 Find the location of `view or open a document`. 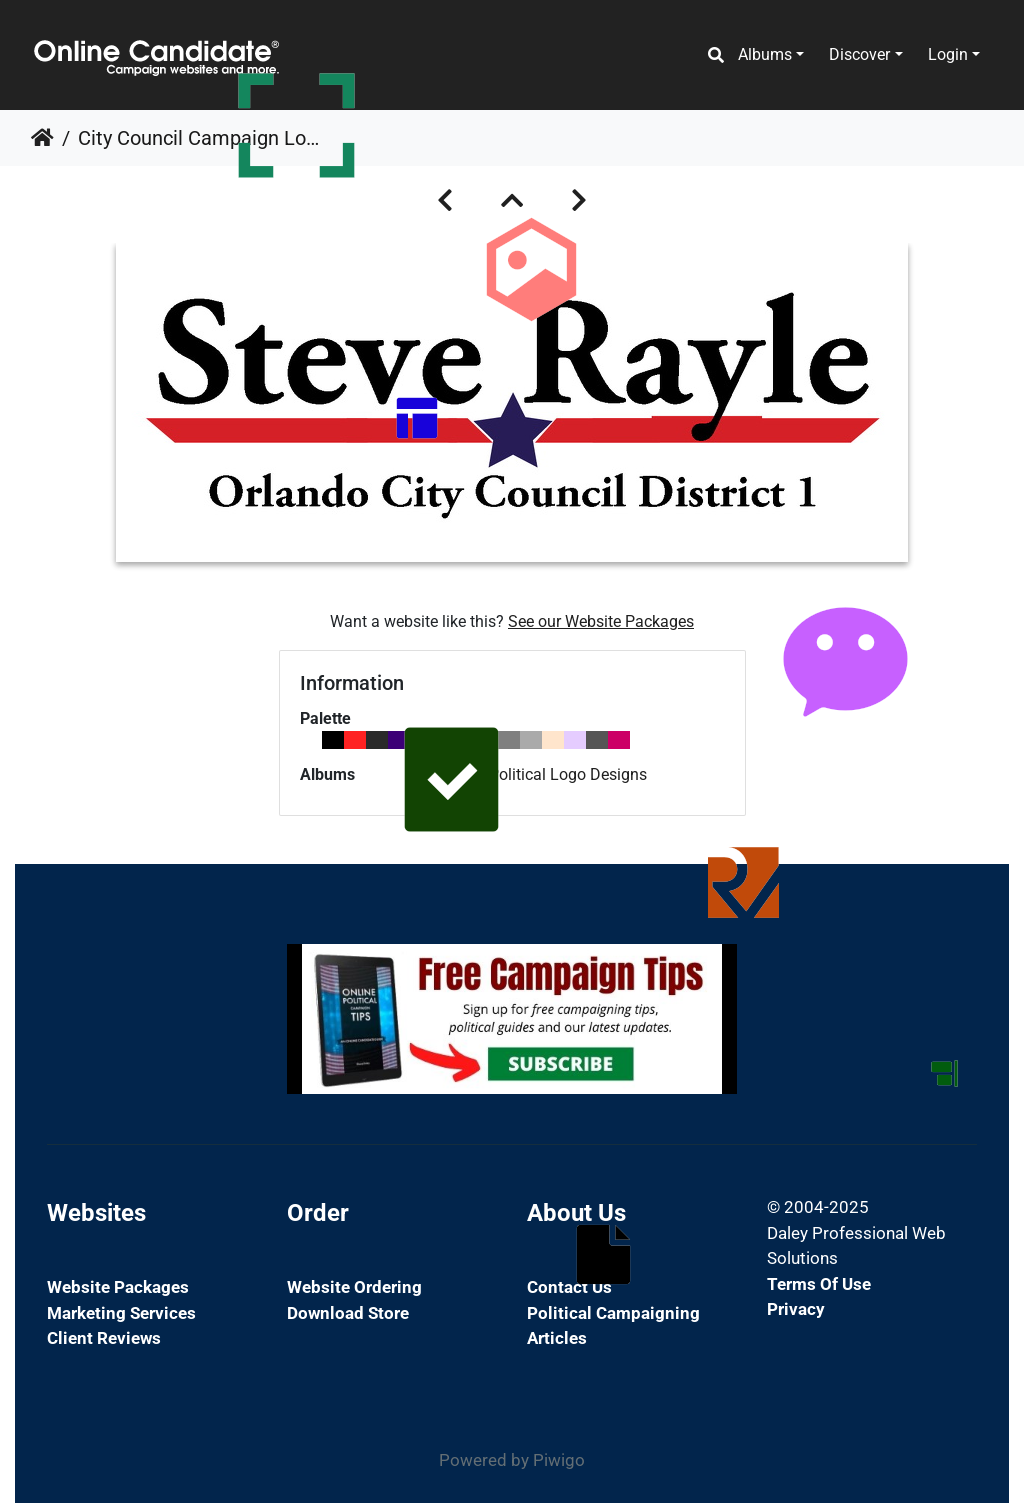

view or open a document is located at coordinates (603, 1254).